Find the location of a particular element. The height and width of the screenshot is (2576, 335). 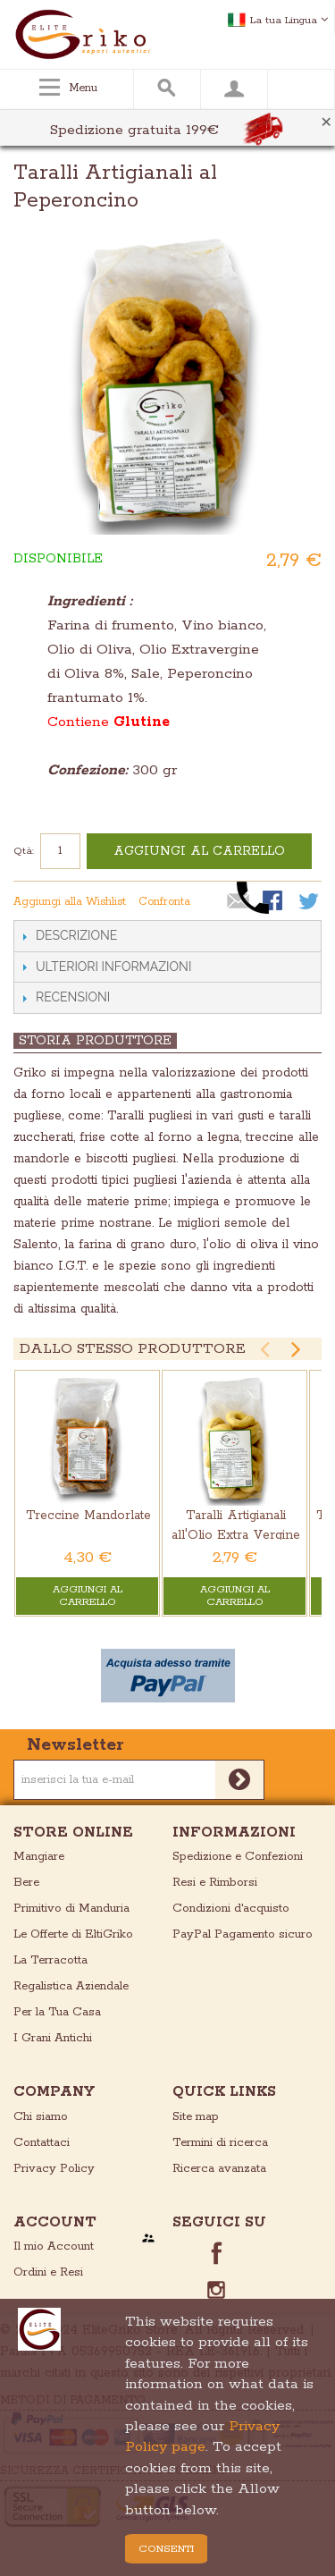

manage team members or user accounts is located at coordinates (148, 2238).